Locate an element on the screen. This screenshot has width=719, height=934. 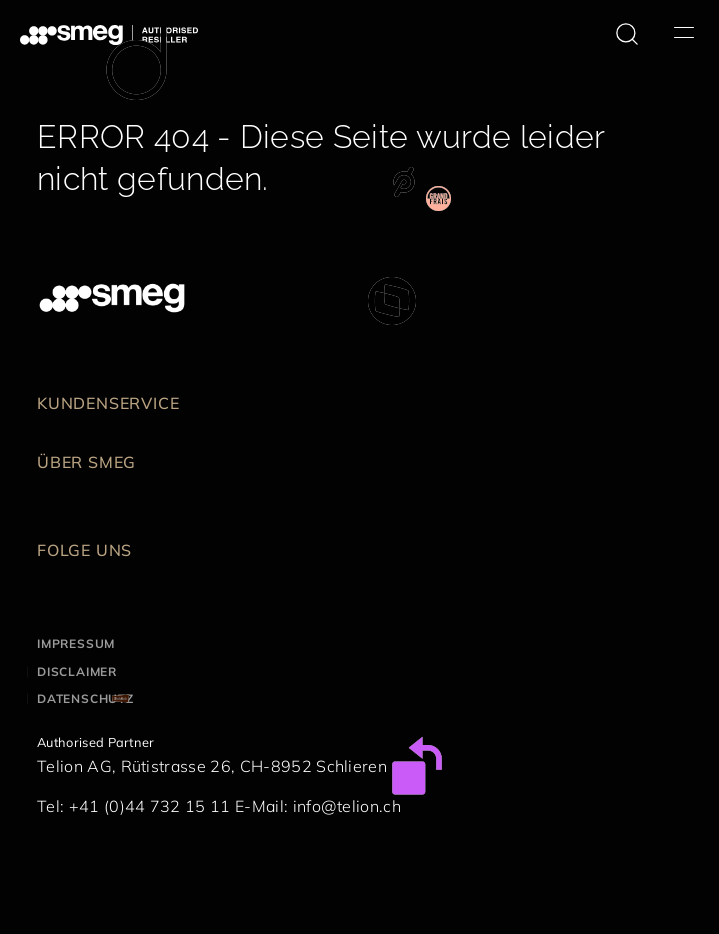
dedge app or service logo is located at coordinates (136, 63).